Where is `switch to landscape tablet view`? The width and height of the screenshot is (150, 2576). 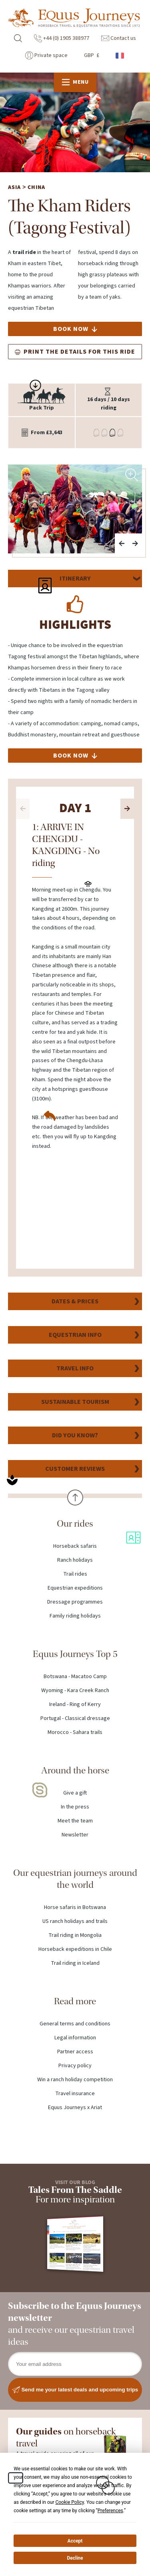 switch to landscape tablet view is located at coordinates (16, 2478).